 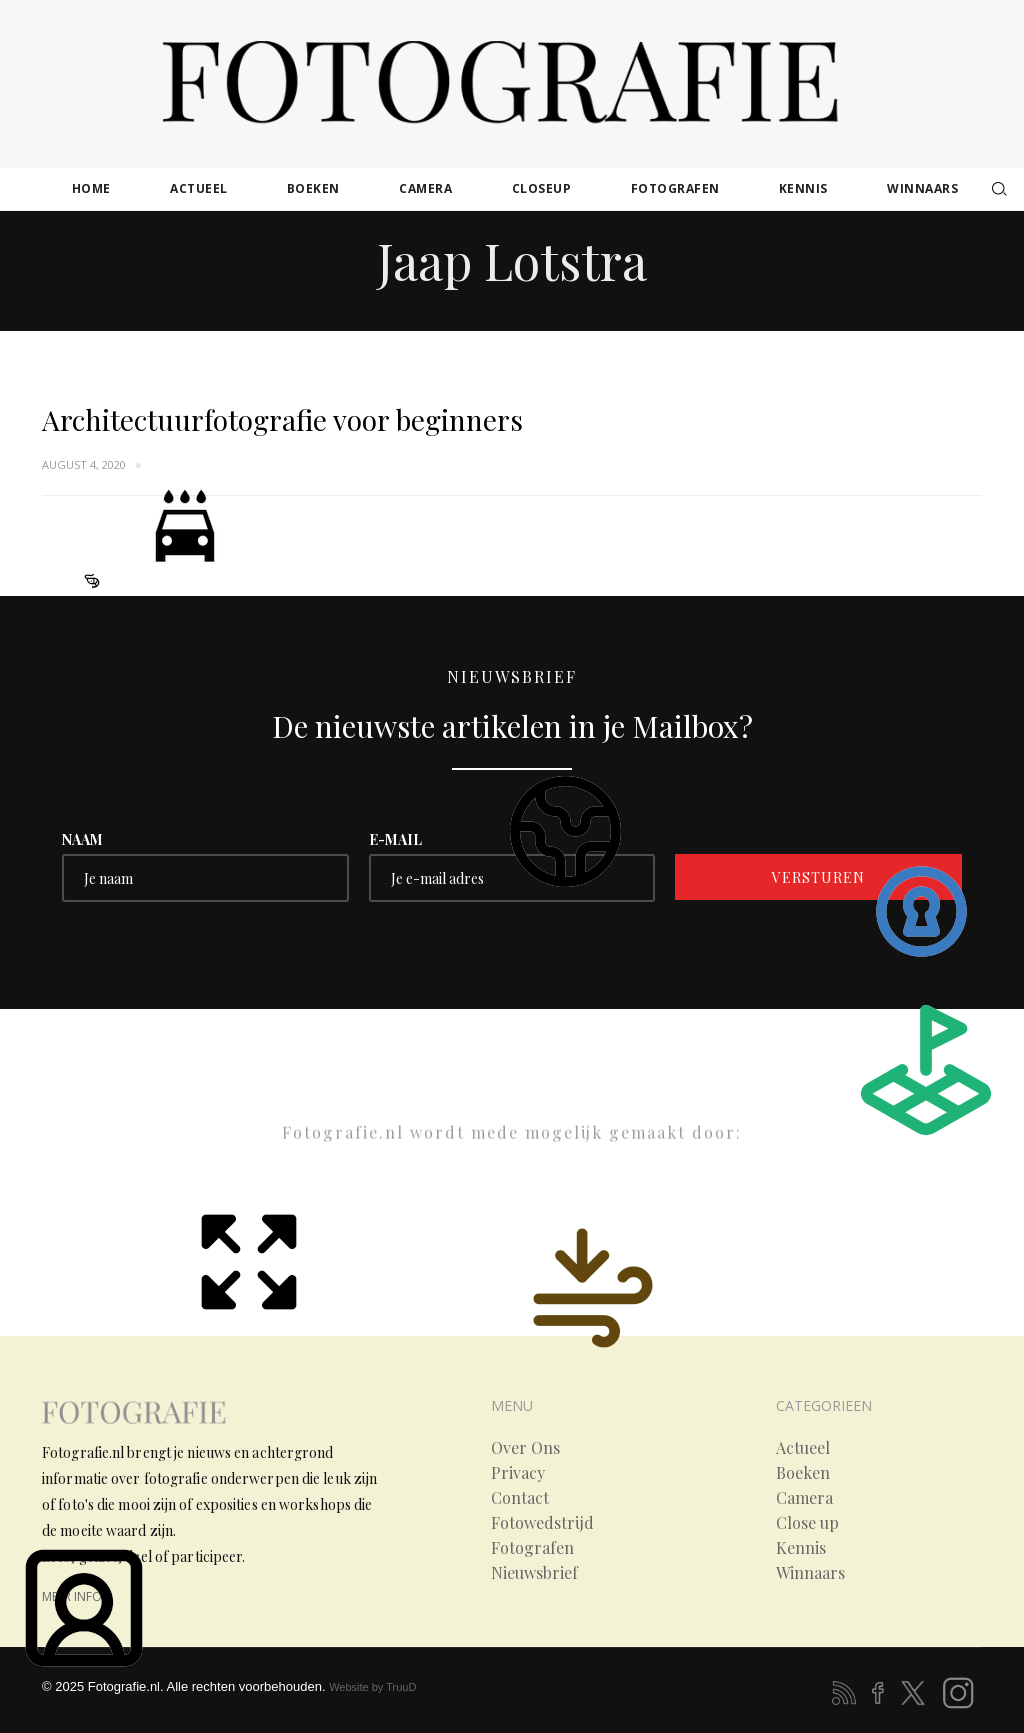 What do you see at coordinates (926, 1070) in the screenshot?
I see `view land plot or parcel details` at bounding box center [926, 1070].